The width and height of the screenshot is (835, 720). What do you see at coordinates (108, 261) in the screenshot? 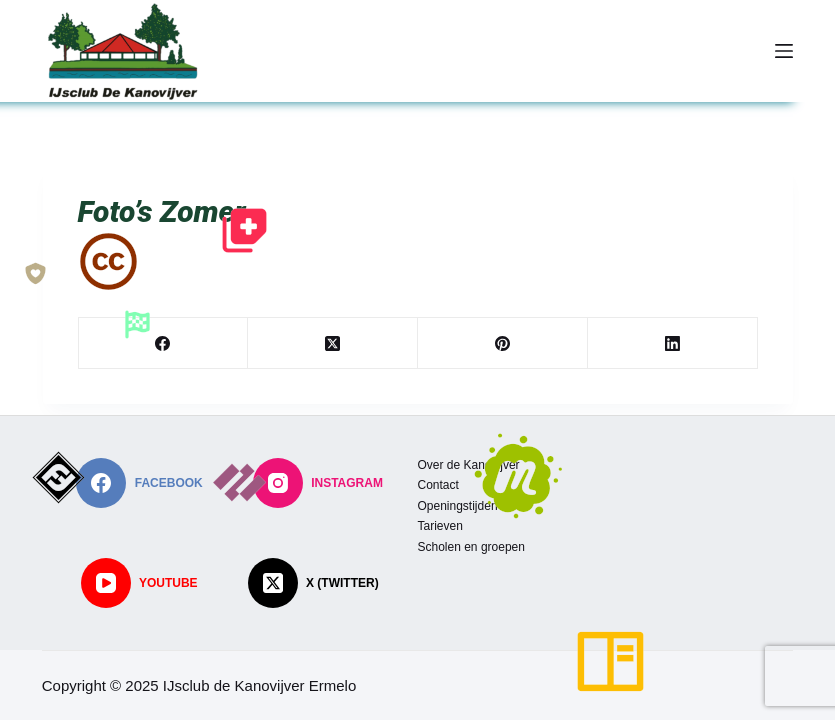
I see `creative commons license indicator` at bounding box center [108, 261].